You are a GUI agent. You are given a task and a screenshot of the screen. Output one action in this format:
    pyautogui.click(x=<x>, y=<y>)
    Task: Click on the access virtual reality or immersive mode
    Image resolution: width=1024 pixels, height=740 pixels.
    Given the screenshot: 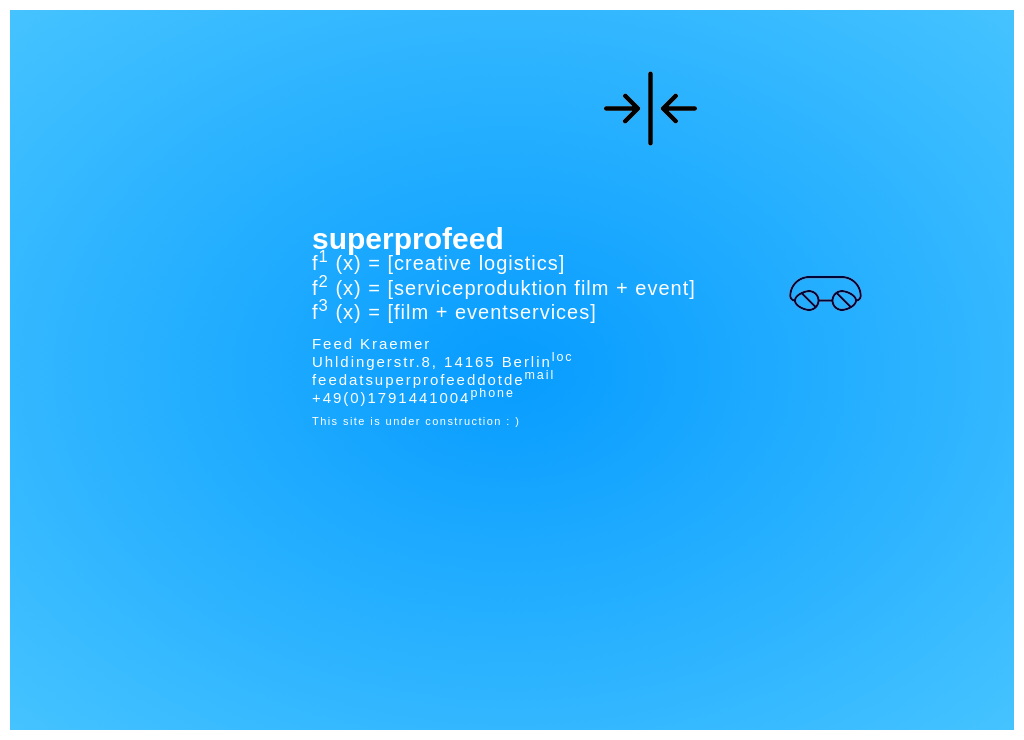 What is the action you would take?
    pyautogui.click(x=825, y=293)
    